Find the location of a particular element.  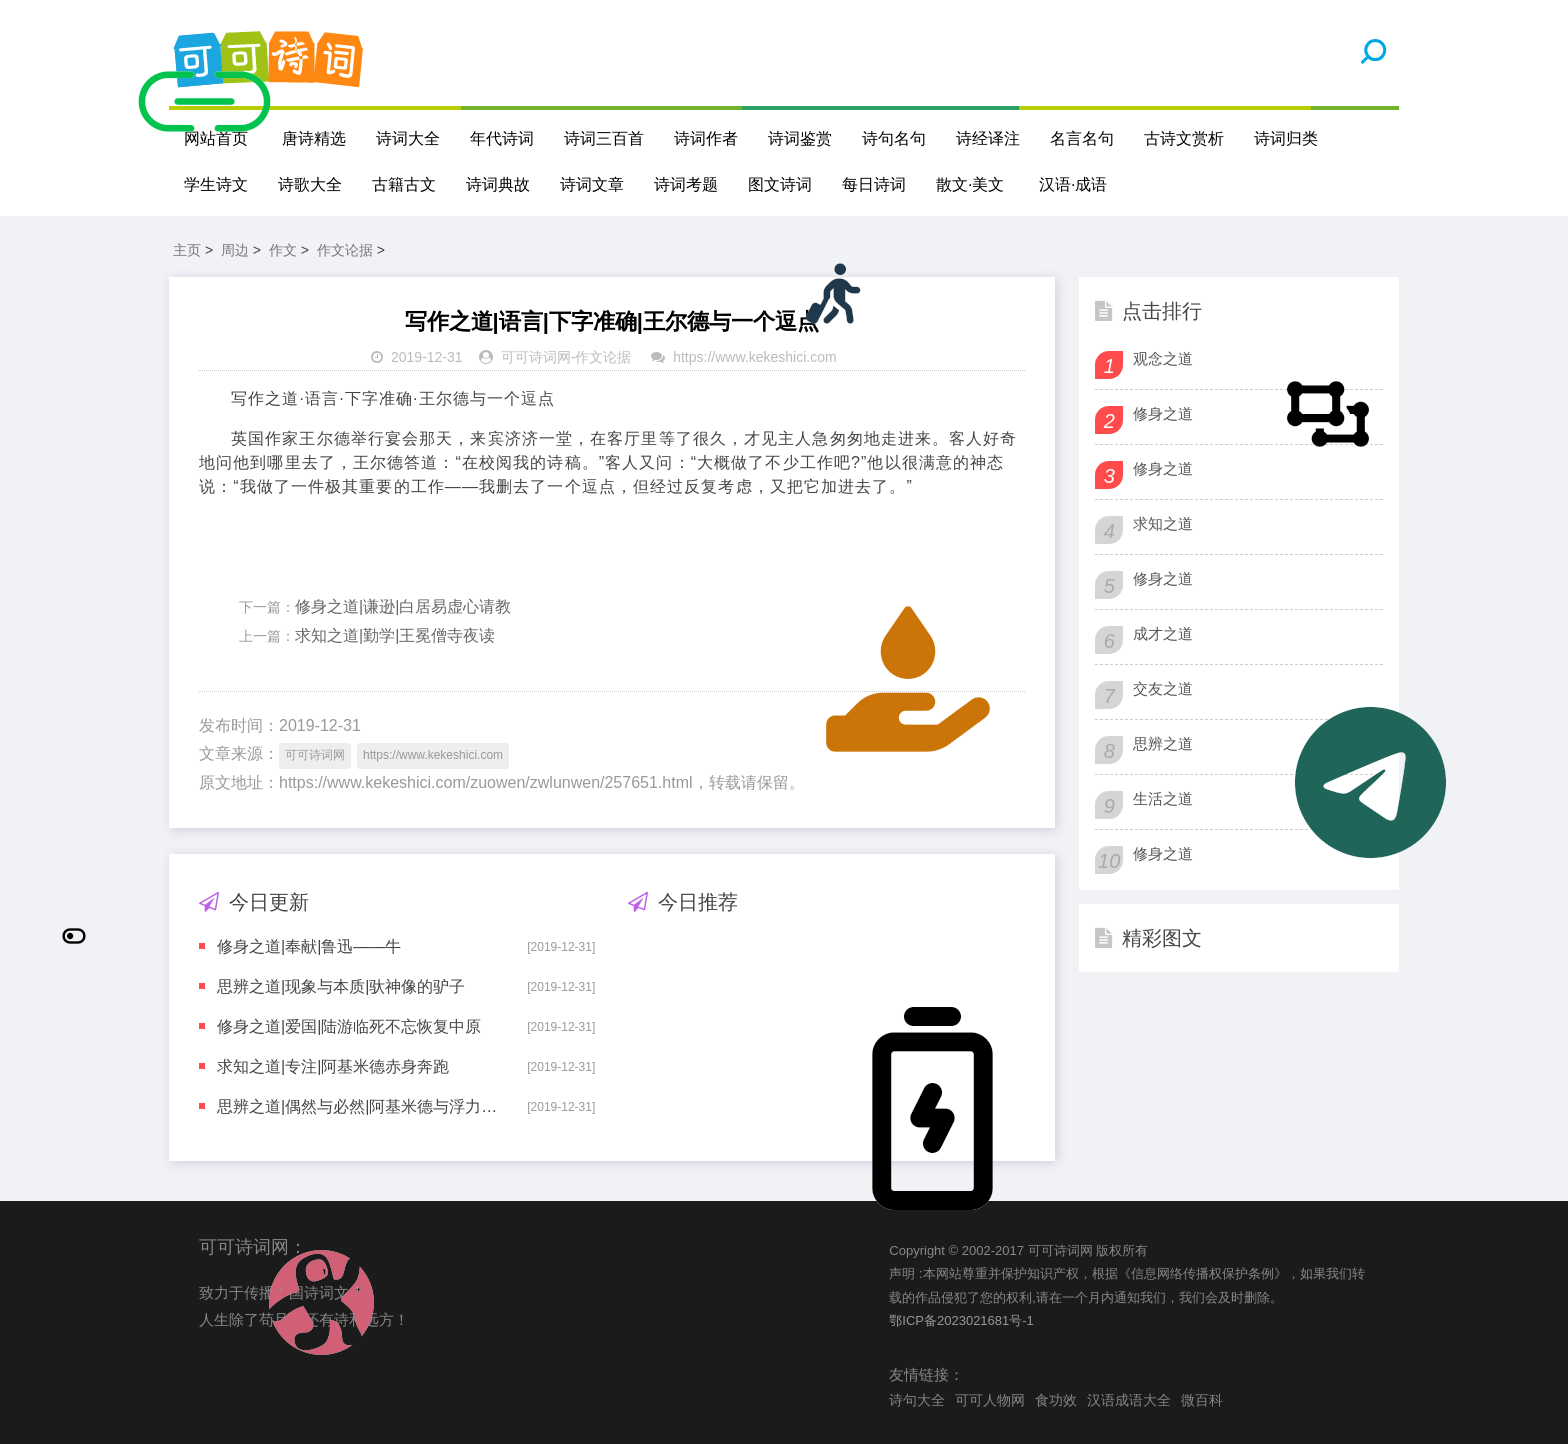

open telegram messaging app is located at coordinates (1370, 782).